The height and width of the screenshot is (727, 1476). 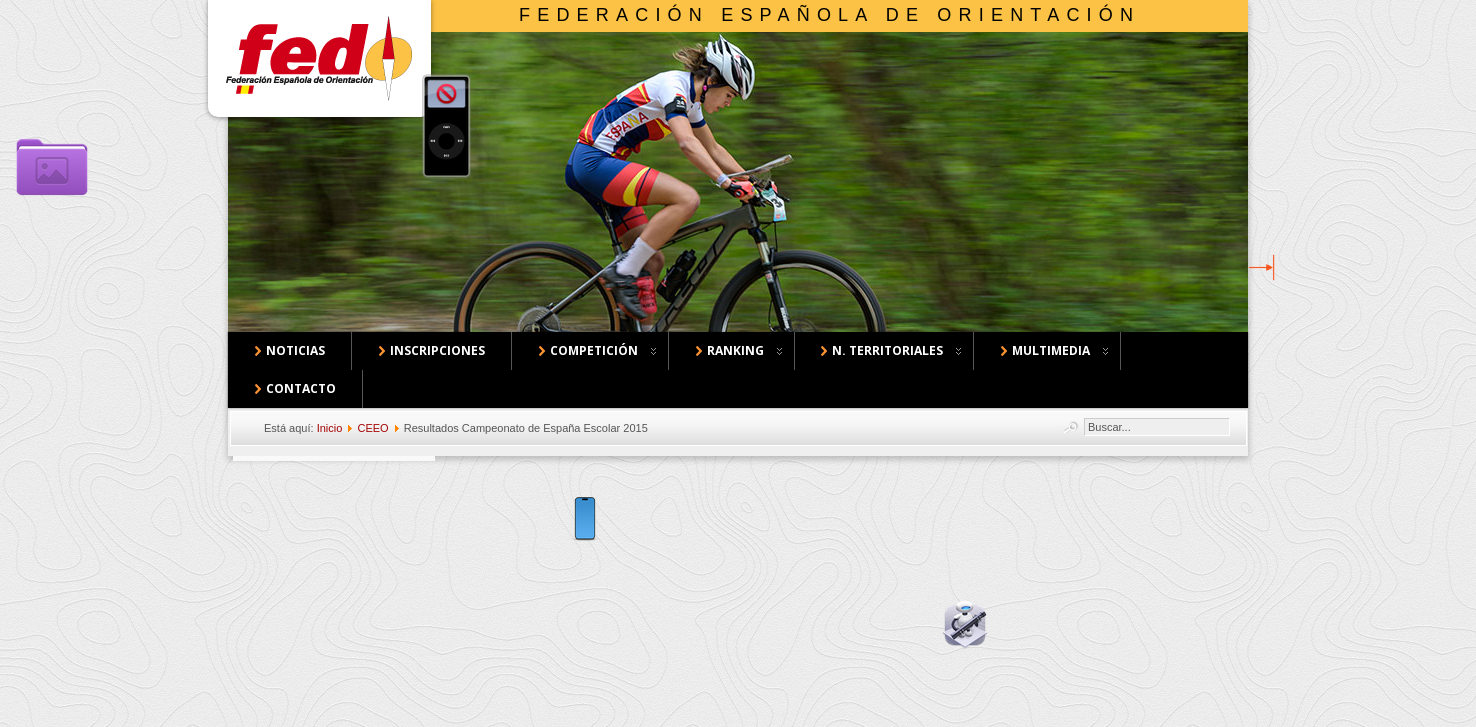 What do you see at coordinates (446, 126) in the screenshot?
I see `indicates an unavailable or disconnected iPod device` at bounding box center [446, 126].